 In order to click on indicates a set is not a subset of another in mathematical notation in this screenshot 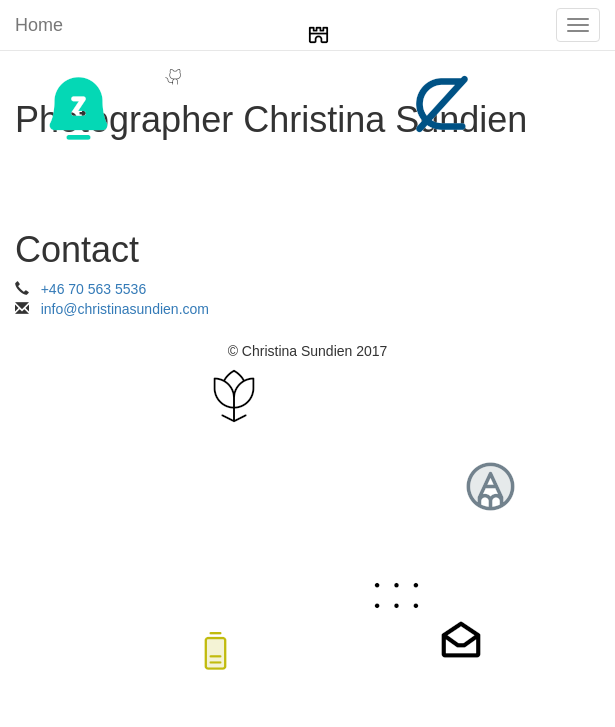, I will do `click(442, 104)`.